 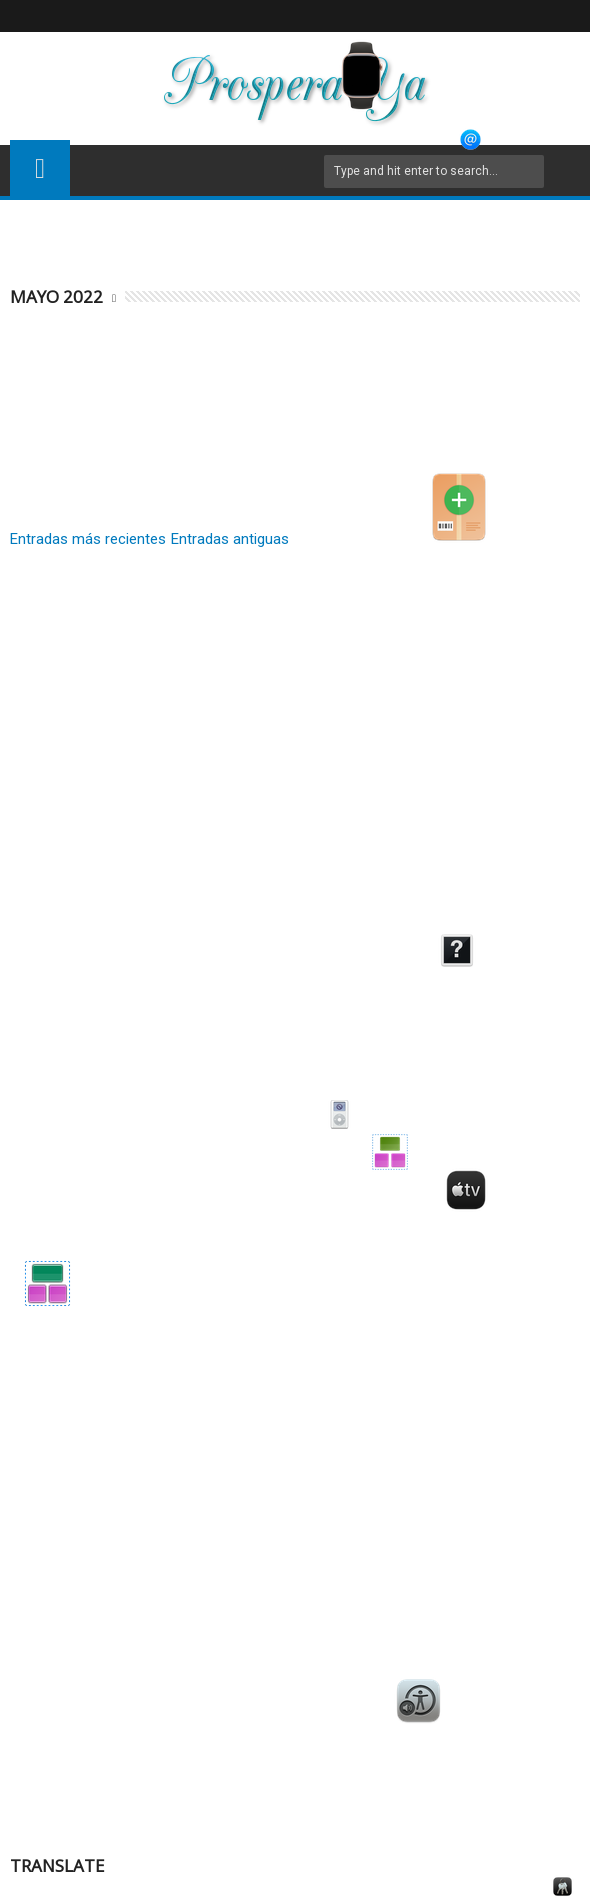 I want to click on apple watch series 10 device icon, so click(x=361, y=75).